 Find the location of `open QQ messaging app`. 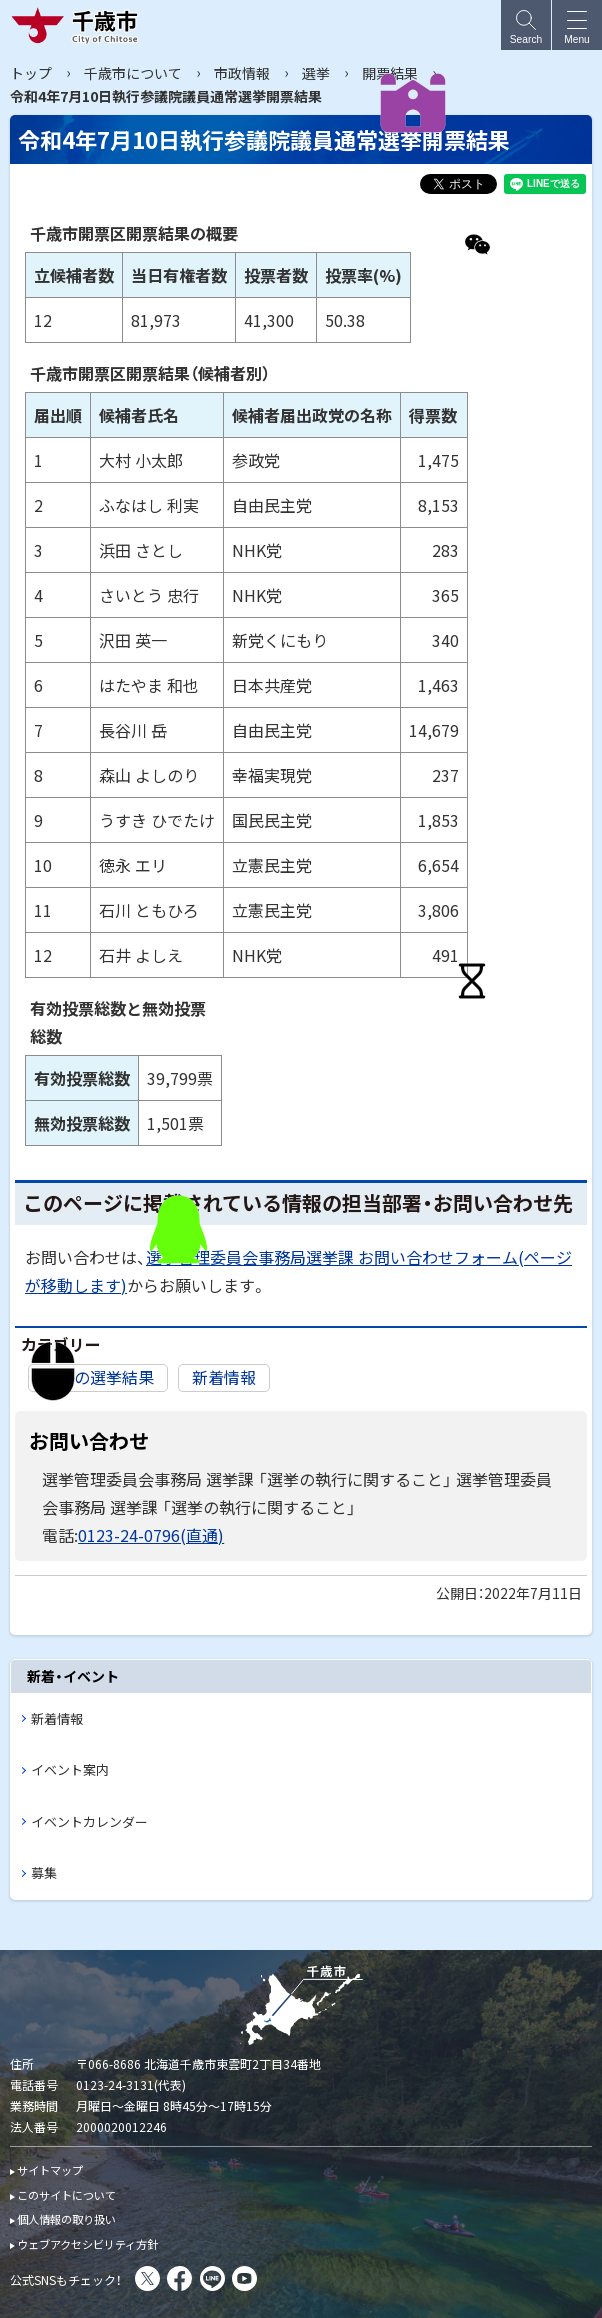

open QQ messaging app is located at coordinates (178, 1229).